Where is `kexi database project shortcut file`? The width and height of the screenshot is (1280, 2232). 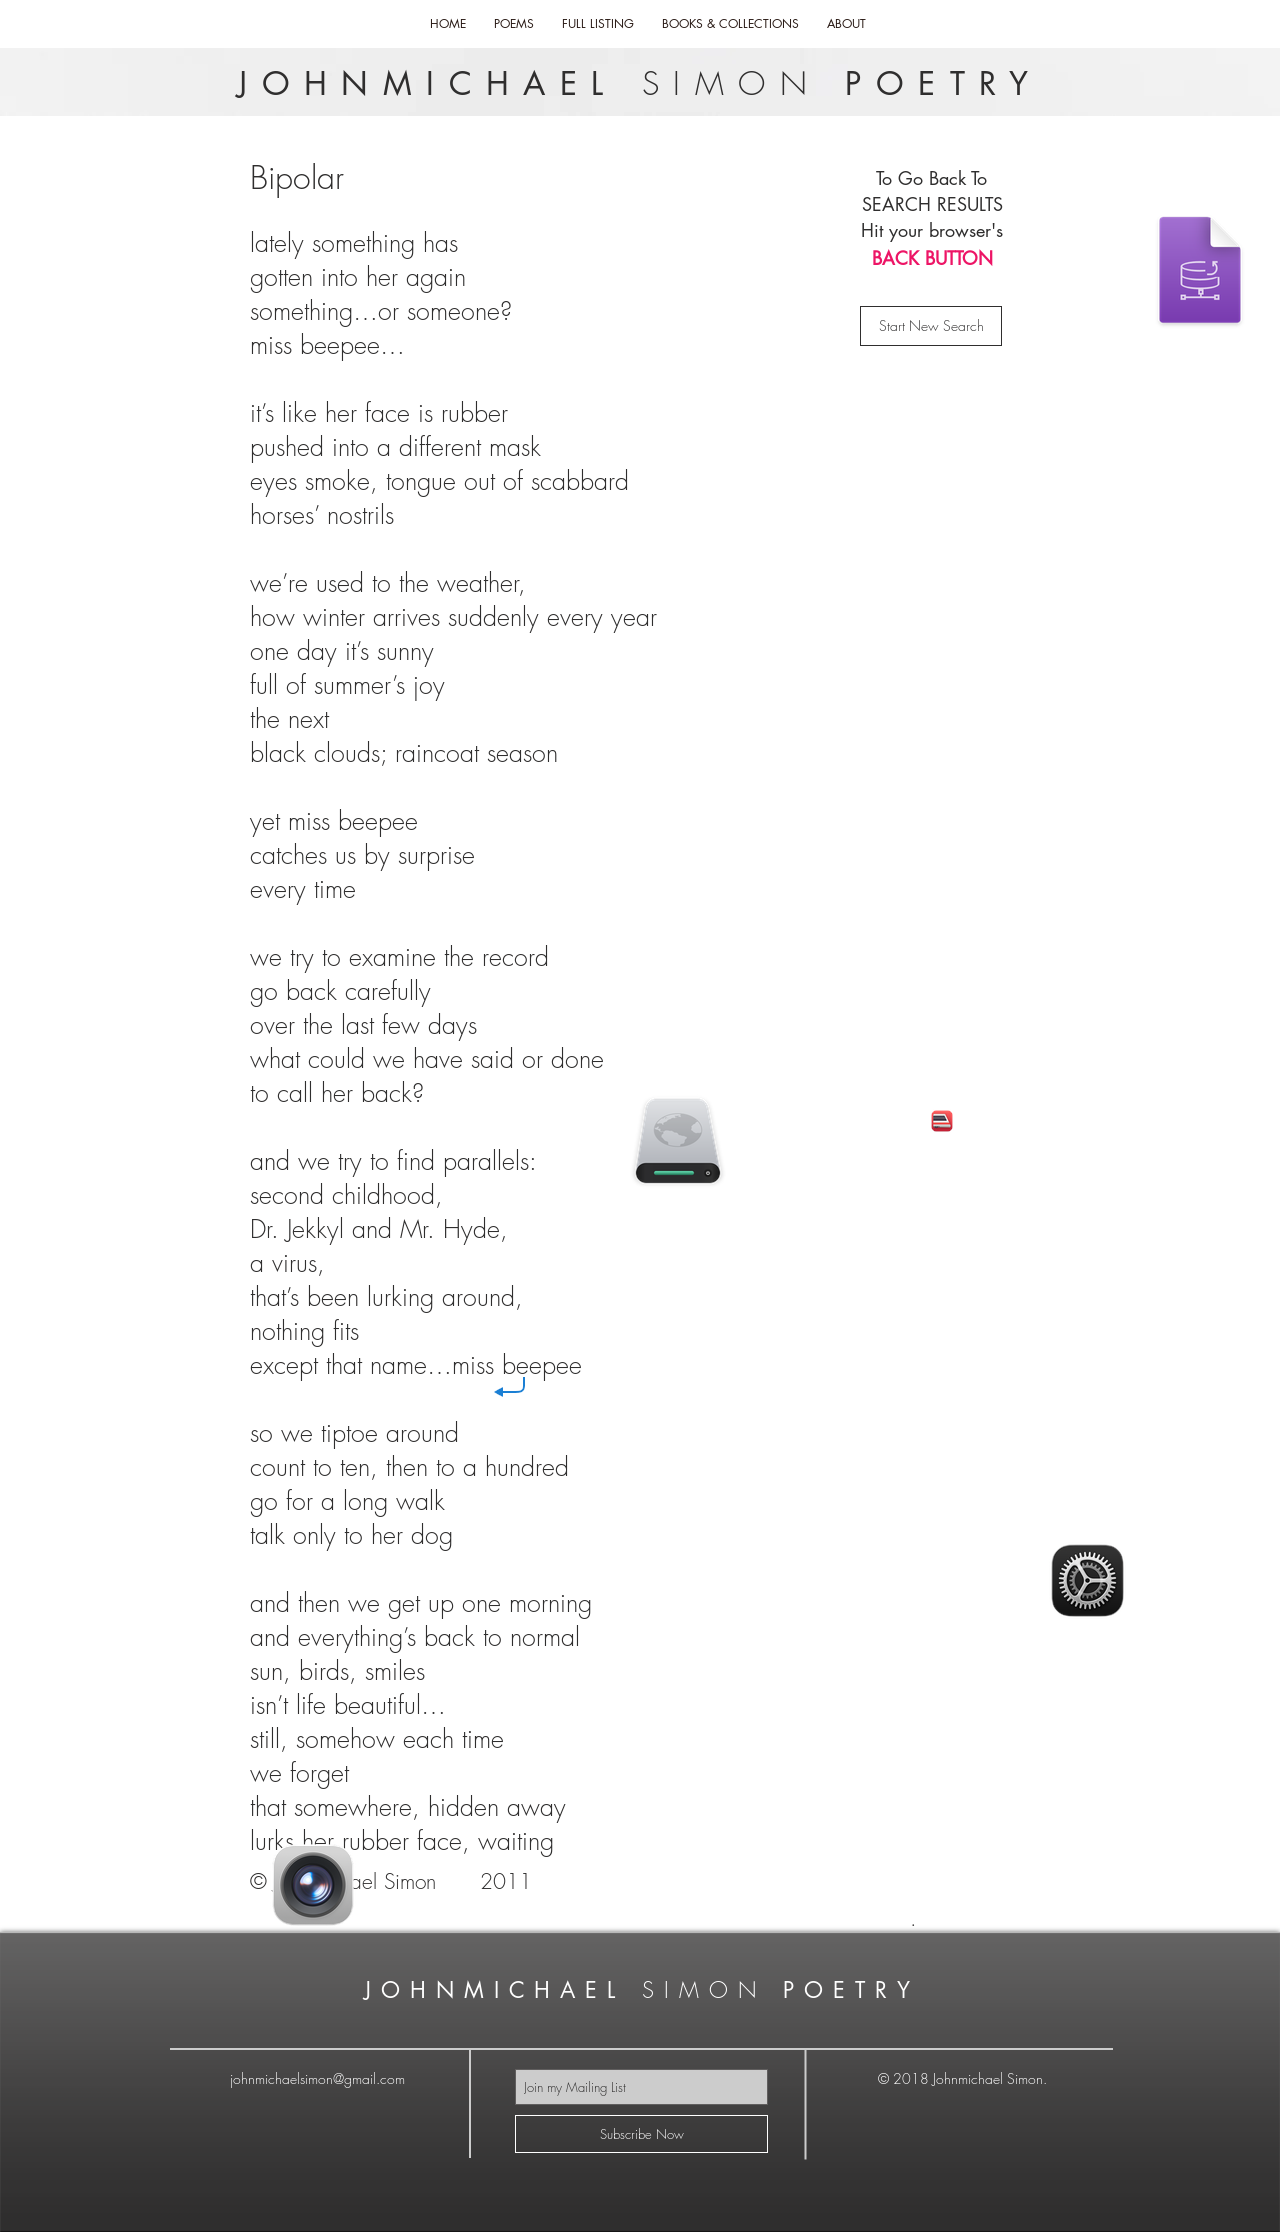 kexi database project shortcut file is located at coordinates (1200, 272).